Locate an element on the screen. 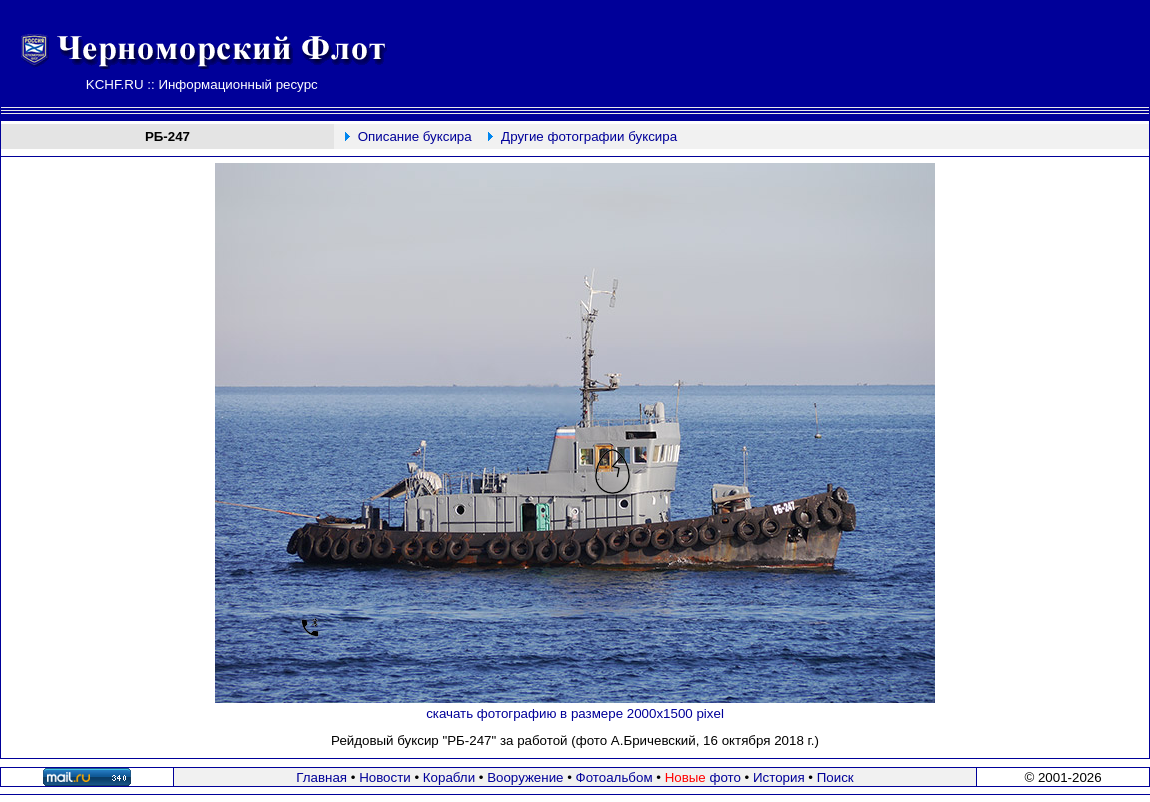 Image resolution: width=1150 pixels, height=802 pixels. indicates a cracked or broken item is located at coordinates (612, 471).